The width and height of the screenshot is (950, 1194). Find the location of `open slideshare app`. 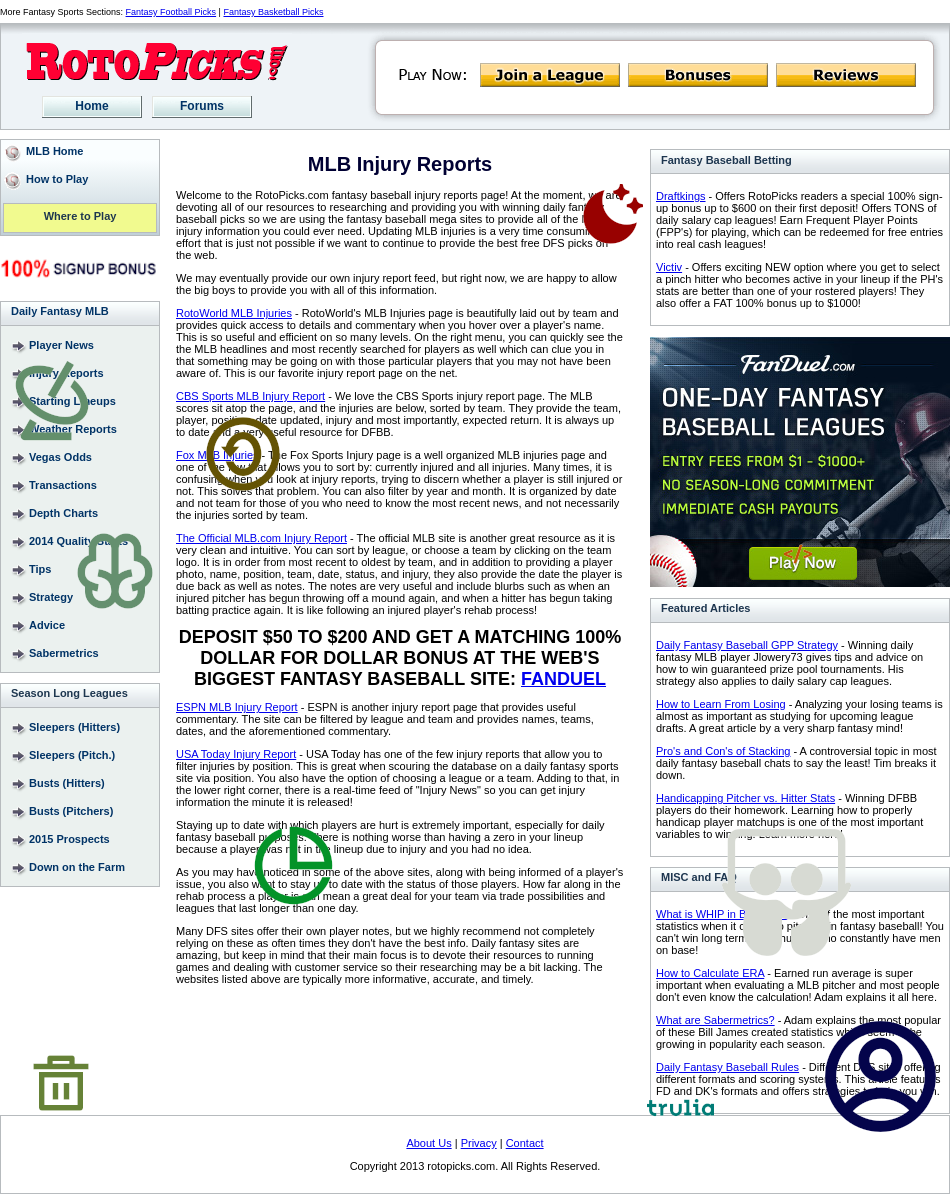

open slideshare app is located at coordinates (786, 892).